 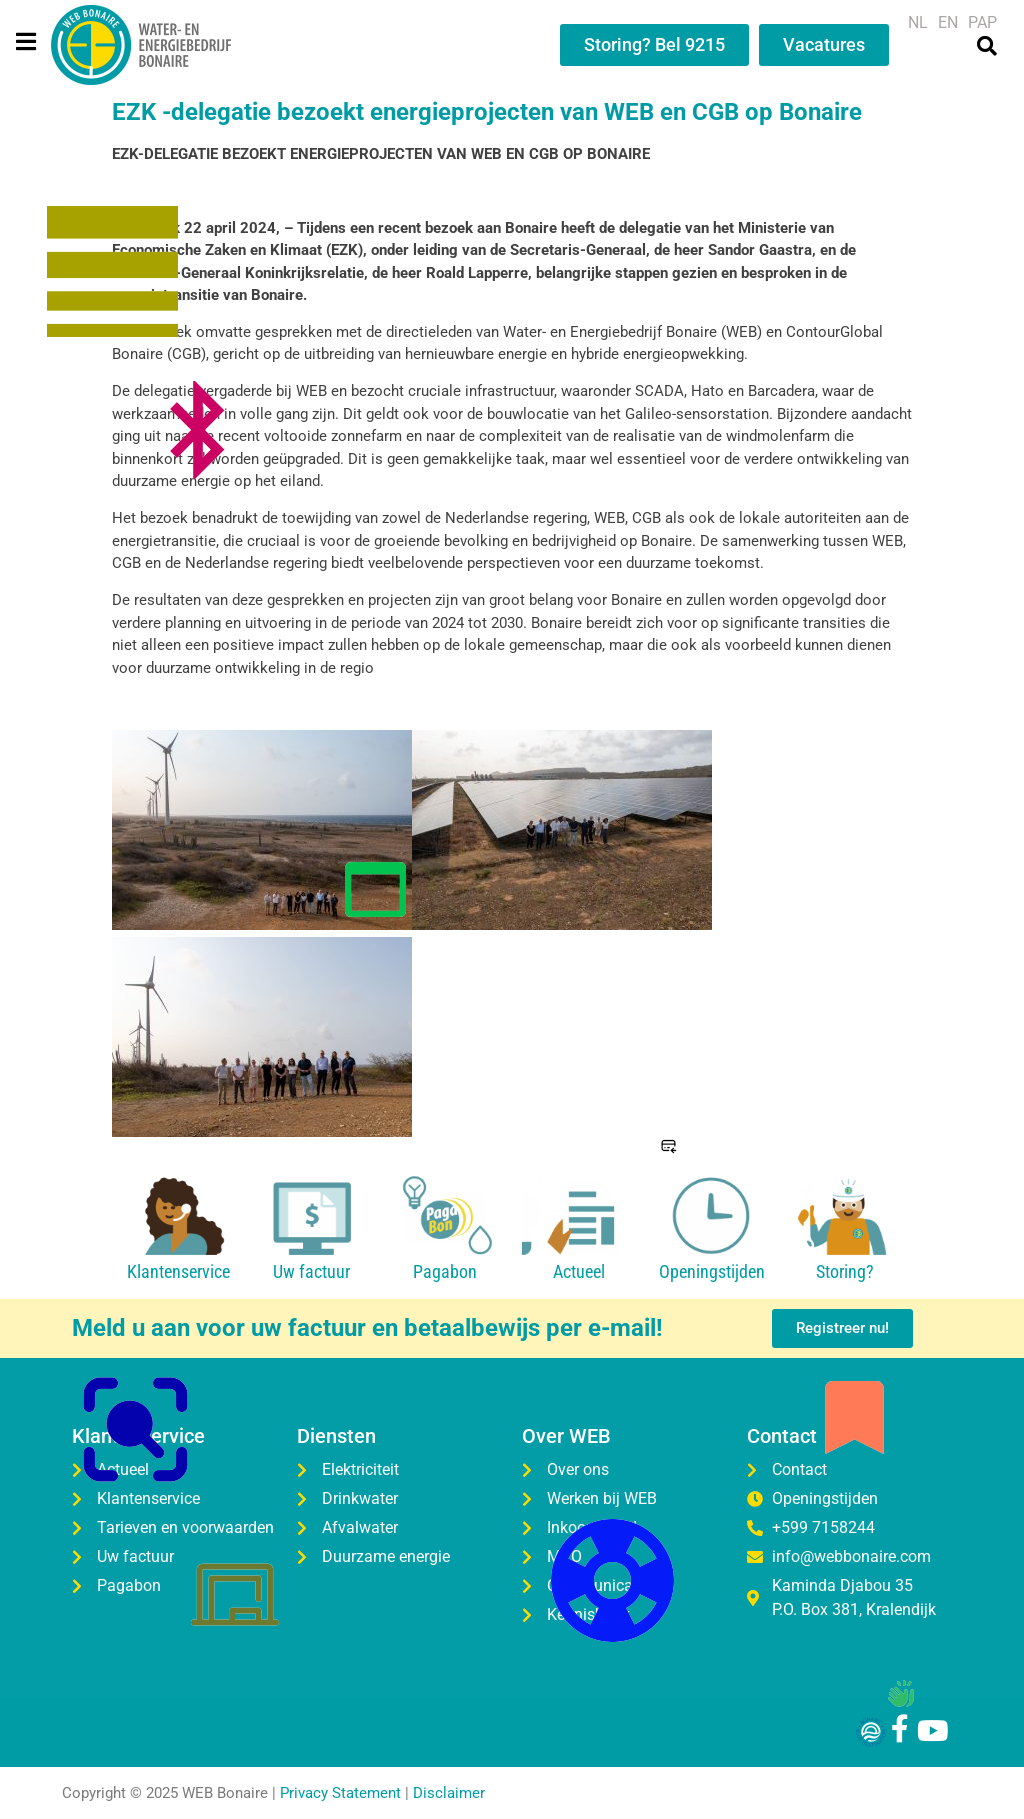 What do you see at coordinates (901, 1694) in the screenshot?
I see `applaud or react with appreciation` at bounding box center [901, 1694].